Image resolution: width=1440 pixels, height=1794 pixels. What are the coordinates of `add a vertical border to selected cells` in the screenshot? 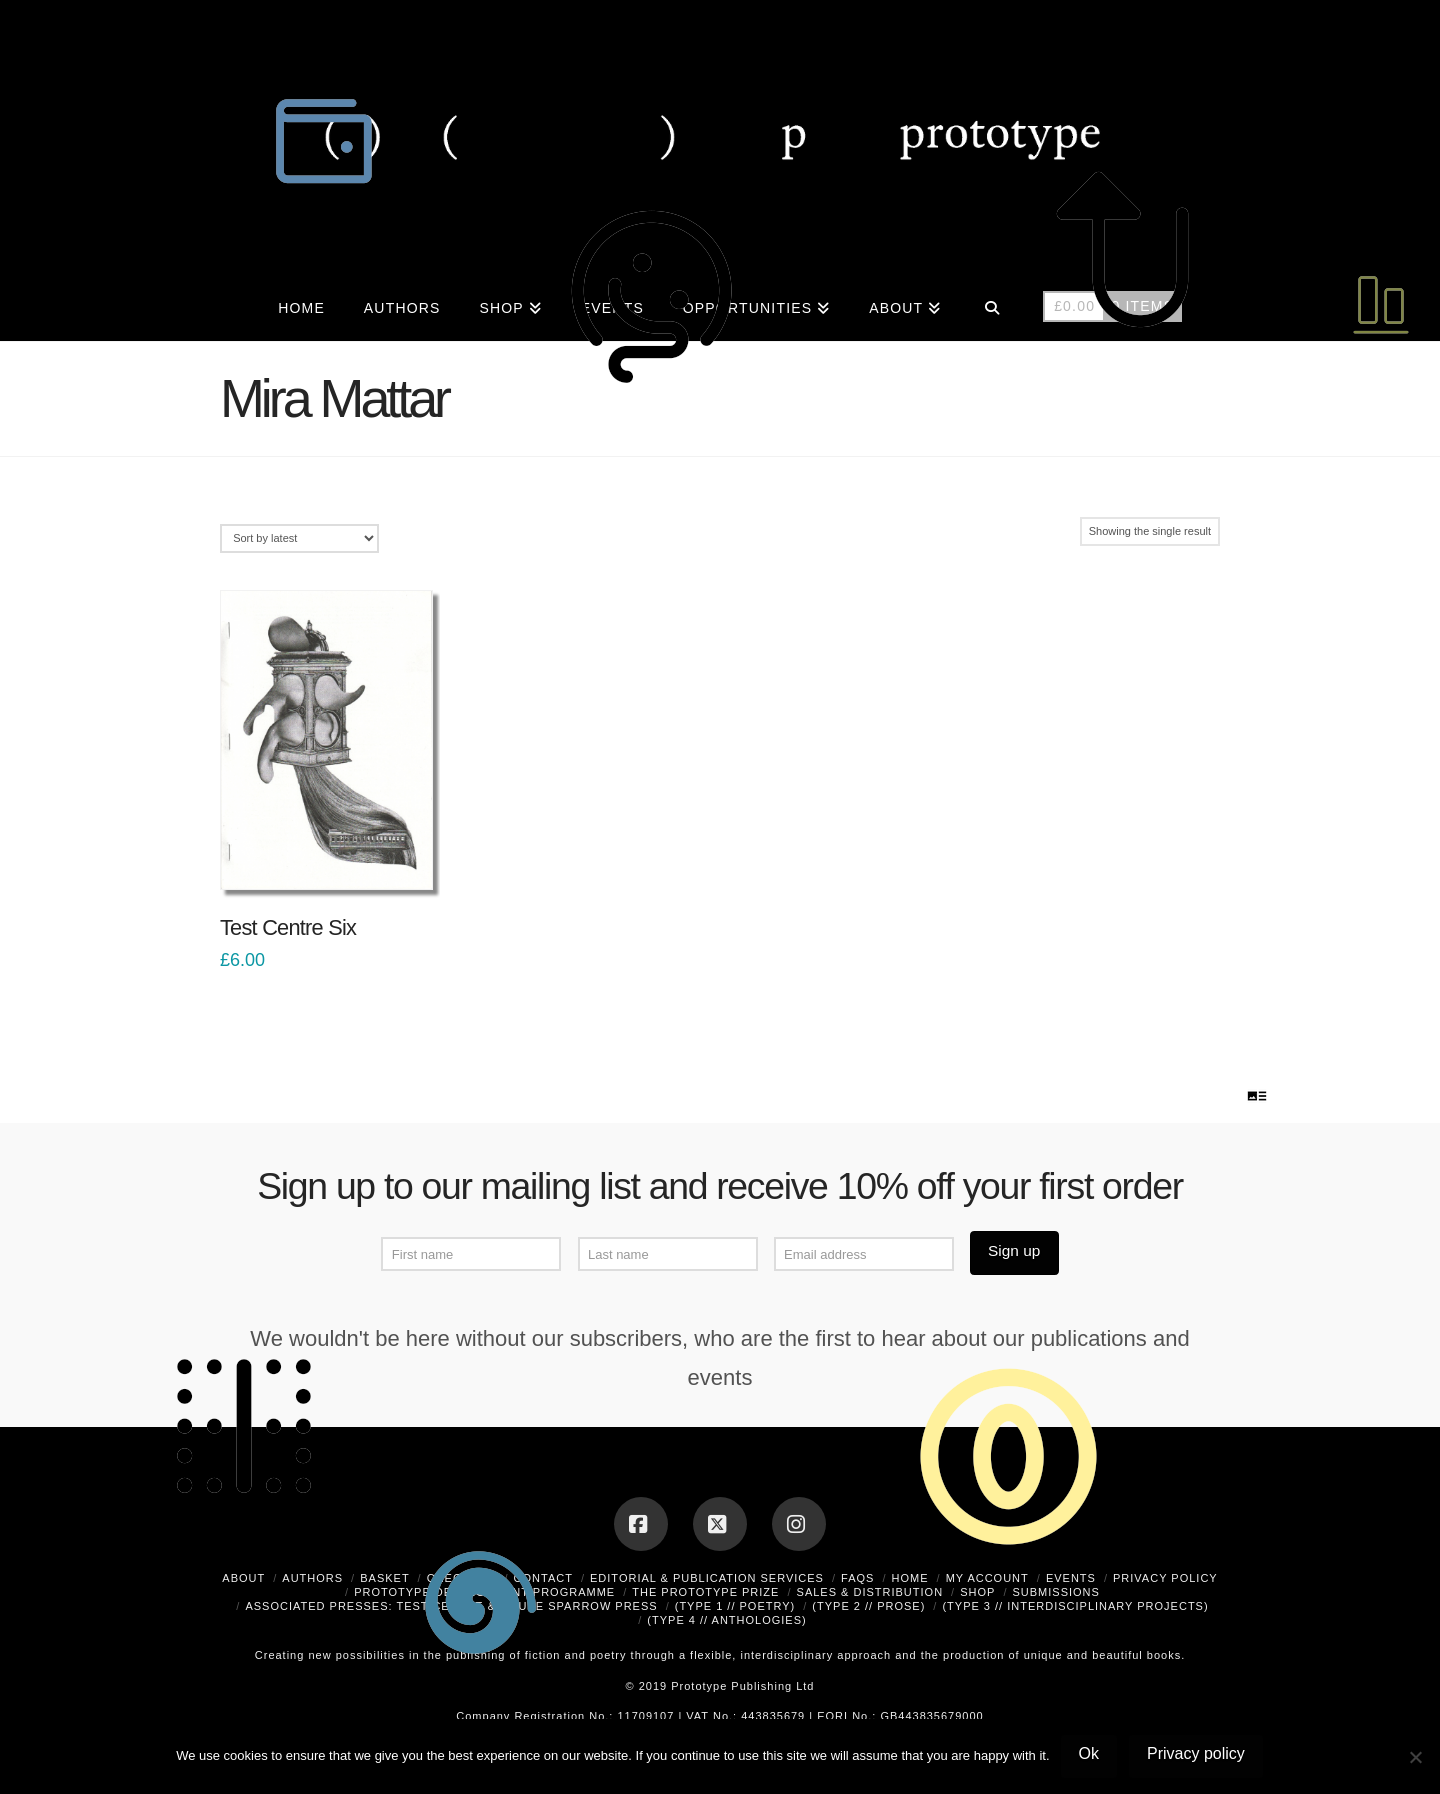 It's located at (244, 1426).